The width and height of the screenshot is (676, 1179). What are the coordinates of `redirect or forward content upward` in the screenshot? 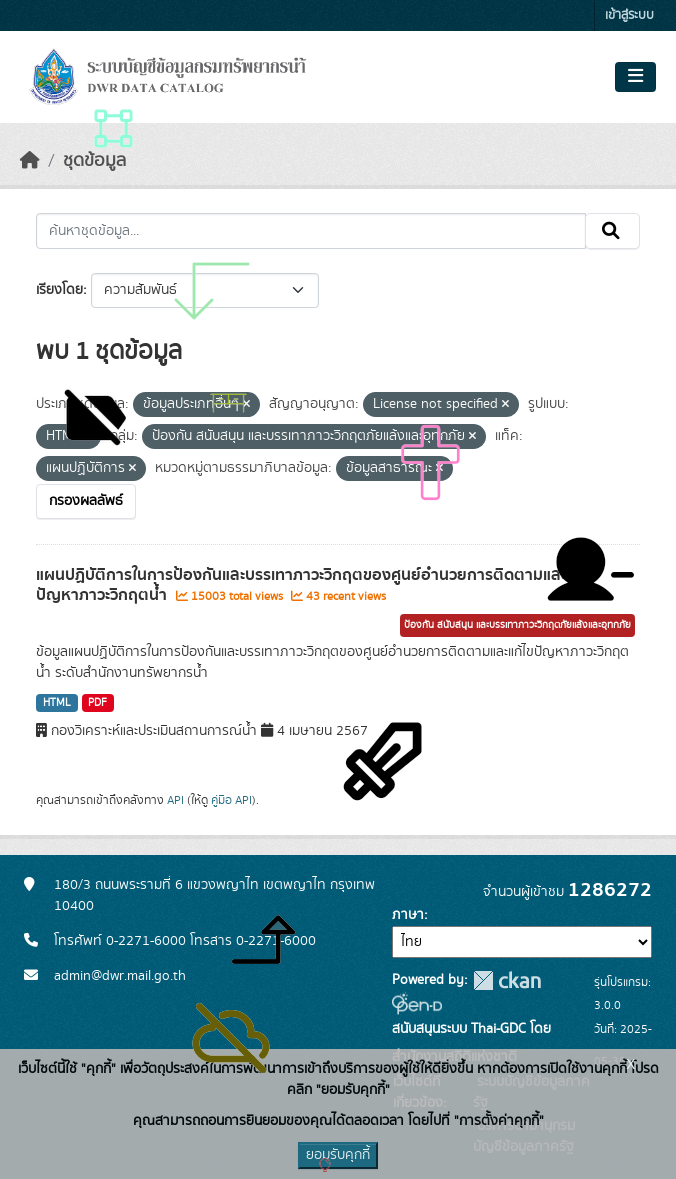 It's located at (266, 942).